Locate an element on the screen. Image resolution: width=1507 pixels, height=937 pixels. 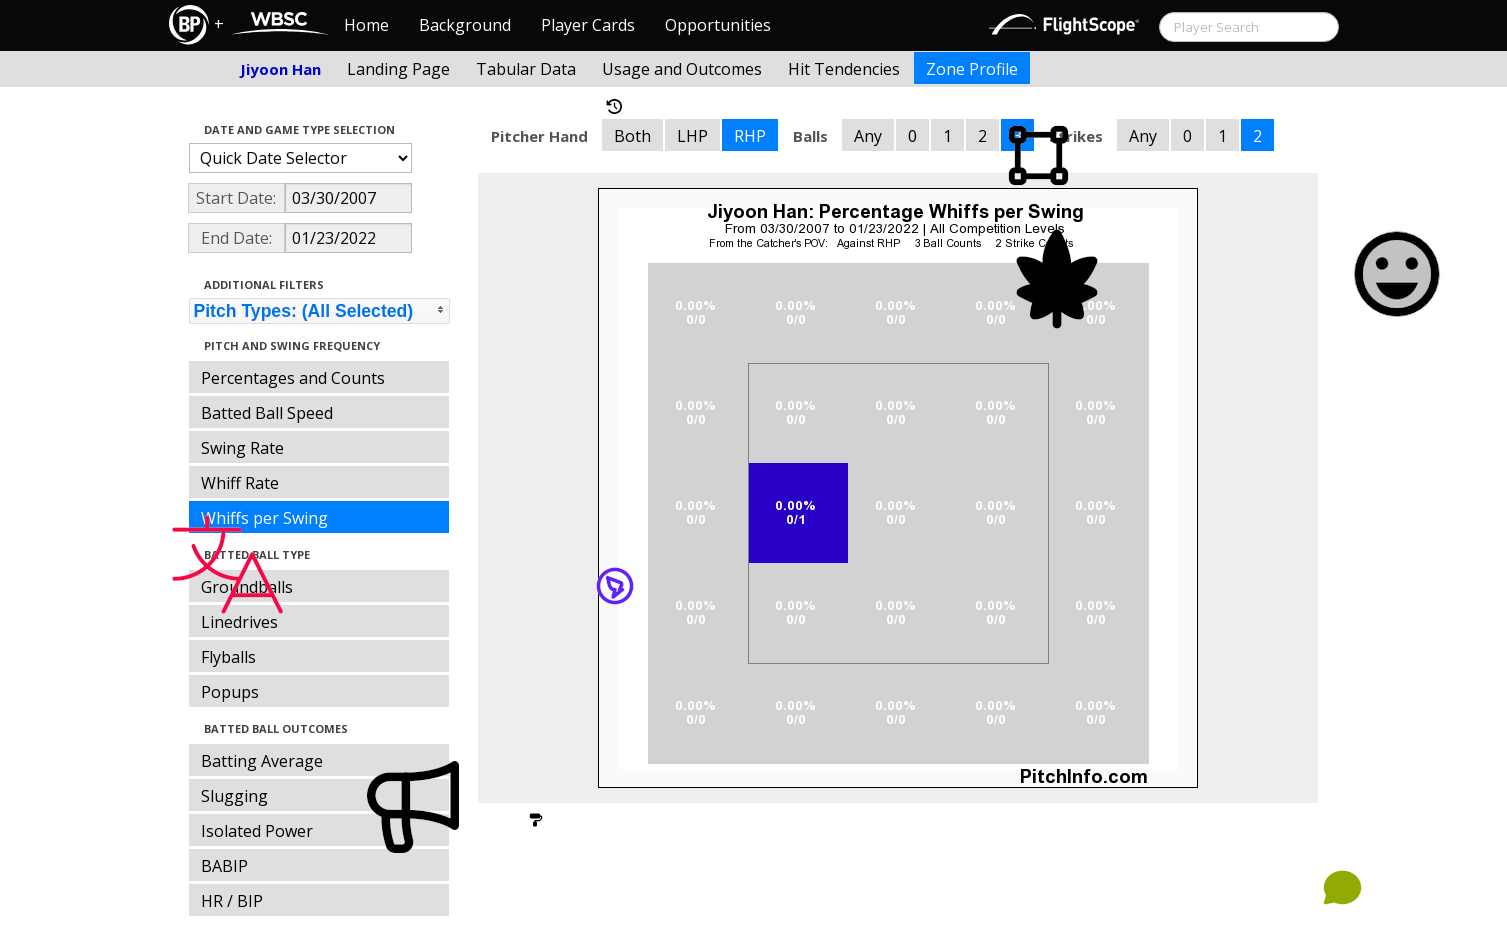
indicates cannabis-related content or products is located at coordinates (1057, 279).